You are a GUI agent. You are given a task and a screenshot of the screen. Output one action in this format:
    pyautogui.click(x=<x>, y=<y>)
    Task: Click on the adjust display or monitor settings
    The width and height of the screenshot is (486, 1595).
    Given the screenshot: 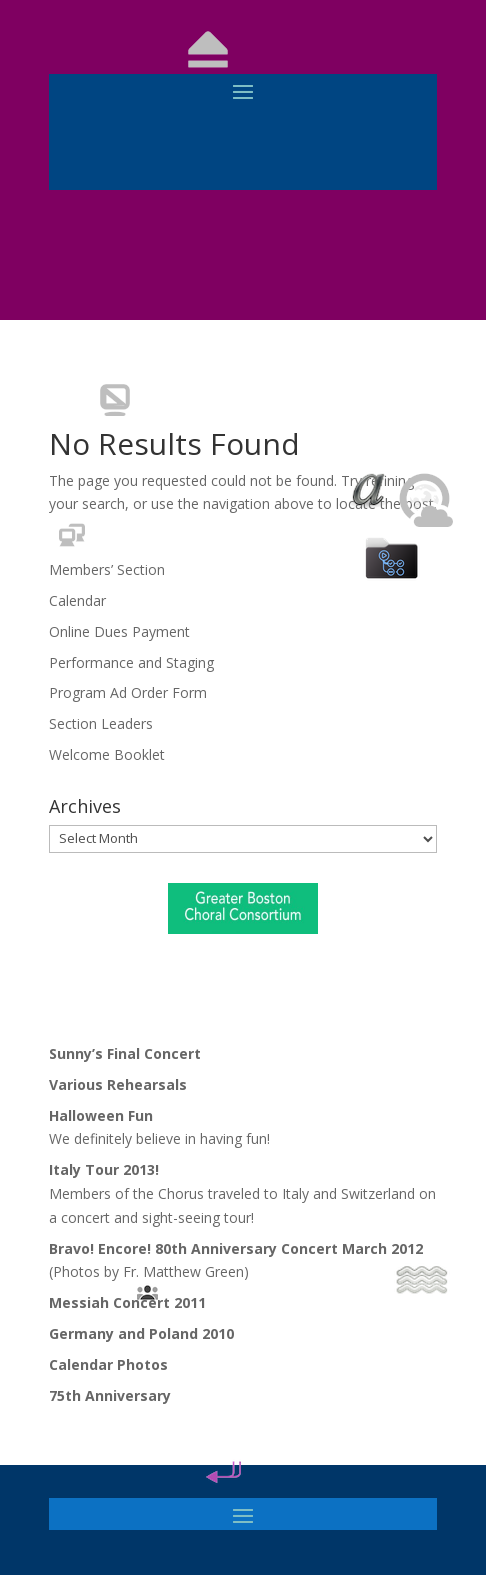 What is the action you would take?
    pyautogui.click(x=115, y=399)
    